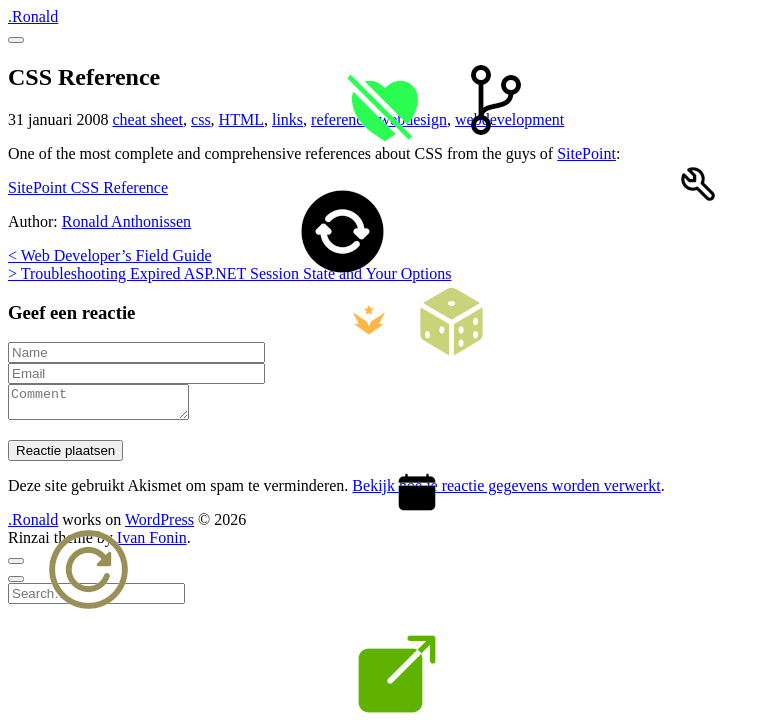 This screenshot has height=720, width=768. What do you see at coordinates (382, 108) in the screenshot?
I see `remove from favorites` at bounding box center [382, 108].